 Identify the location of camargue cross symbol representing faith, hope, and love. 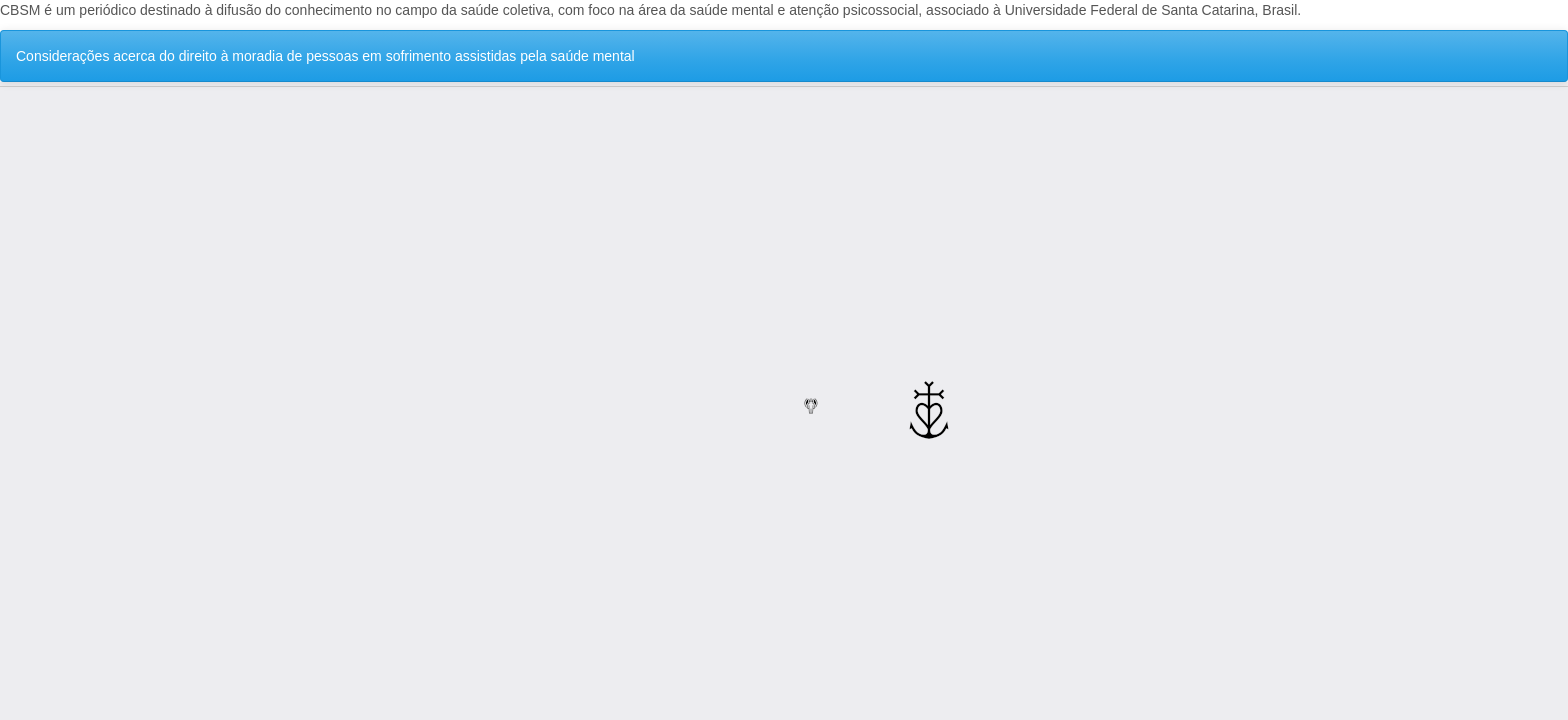
(929, 410).